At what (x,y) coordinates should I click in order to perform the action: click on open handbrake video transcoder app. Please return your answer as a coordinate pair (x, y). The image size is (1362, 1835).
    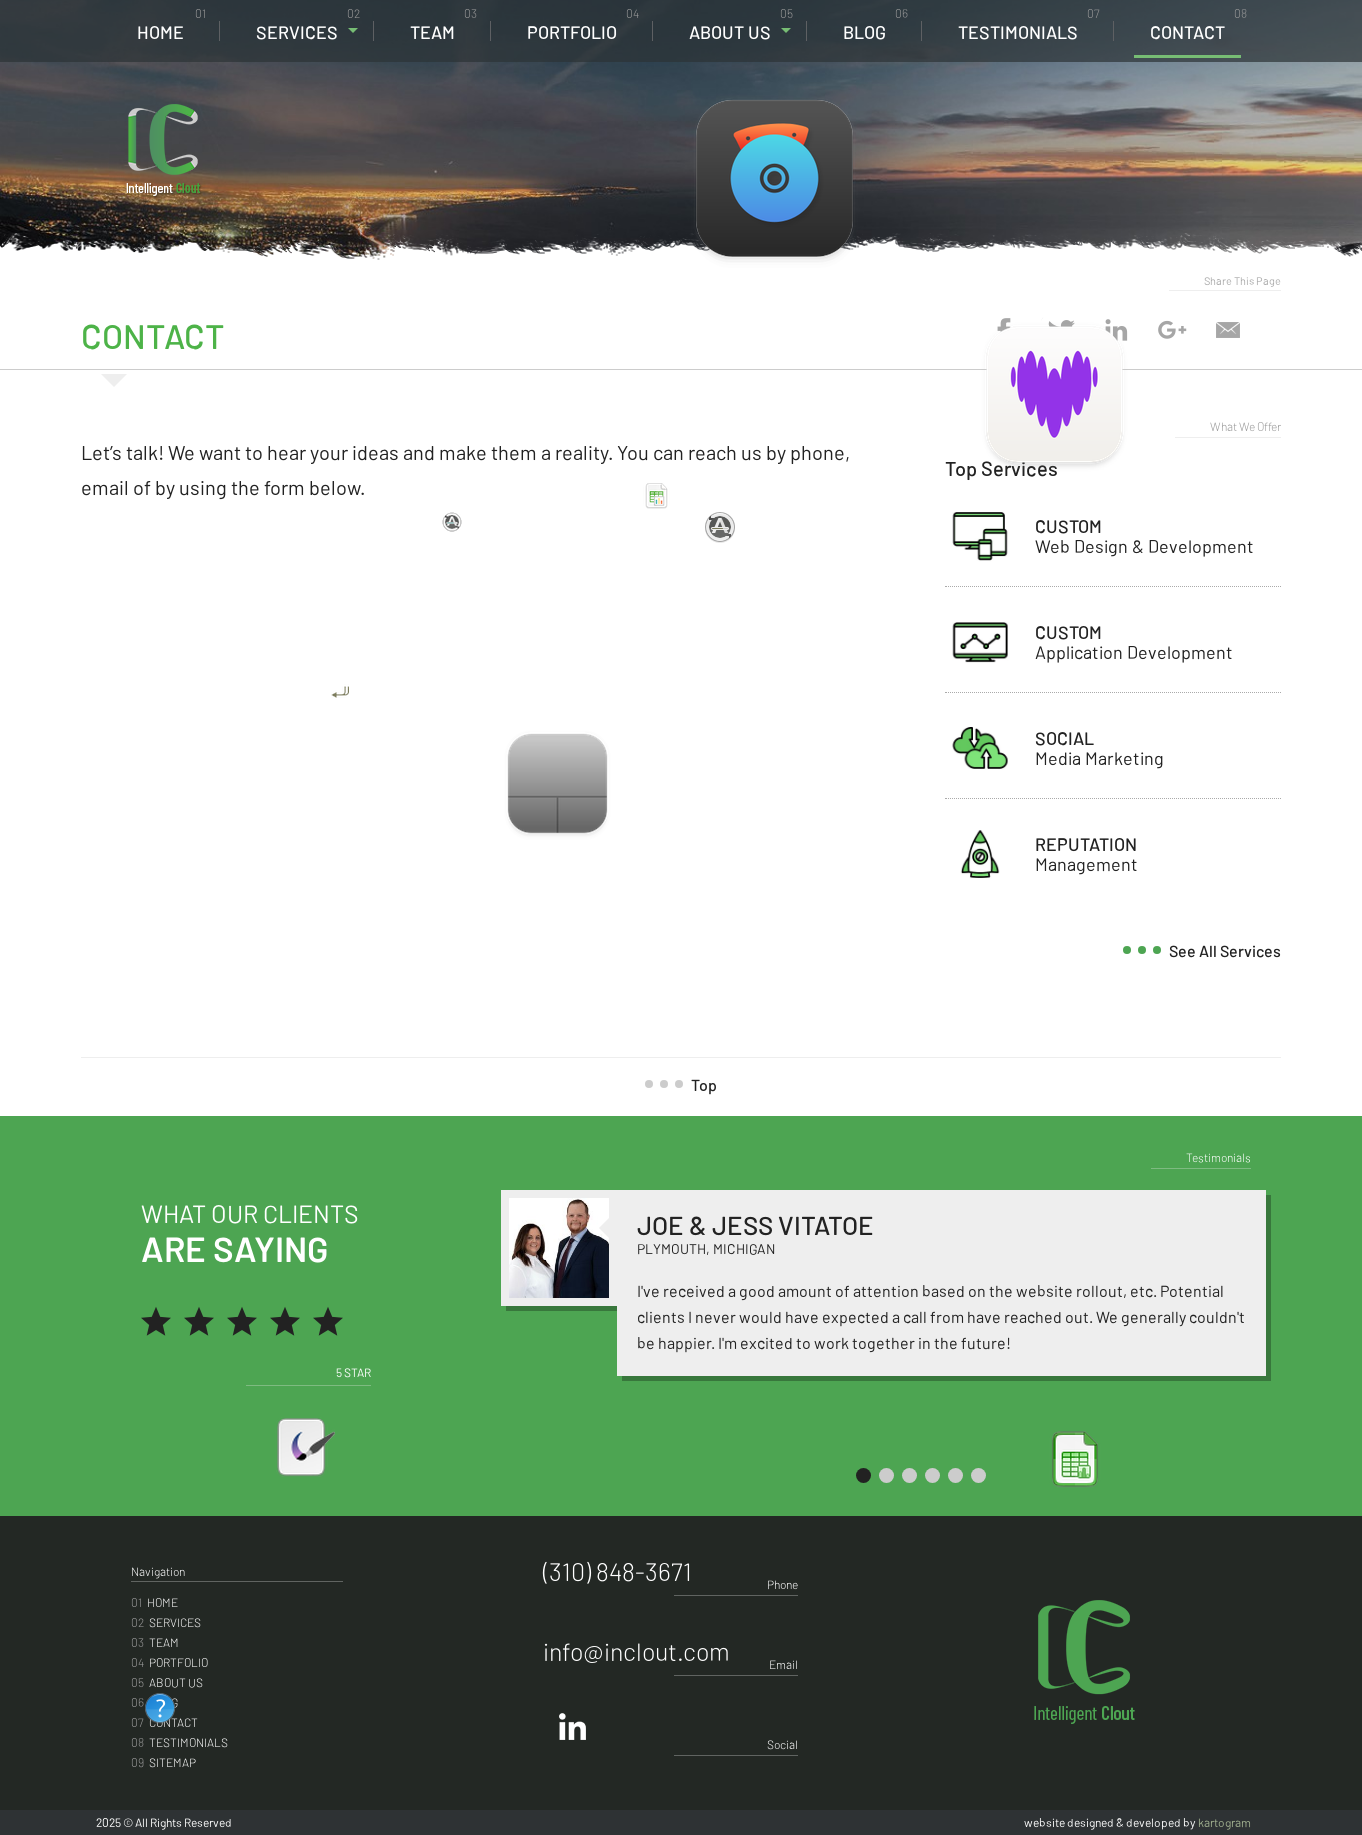
    Looking at the image, I should click on (774, 178).